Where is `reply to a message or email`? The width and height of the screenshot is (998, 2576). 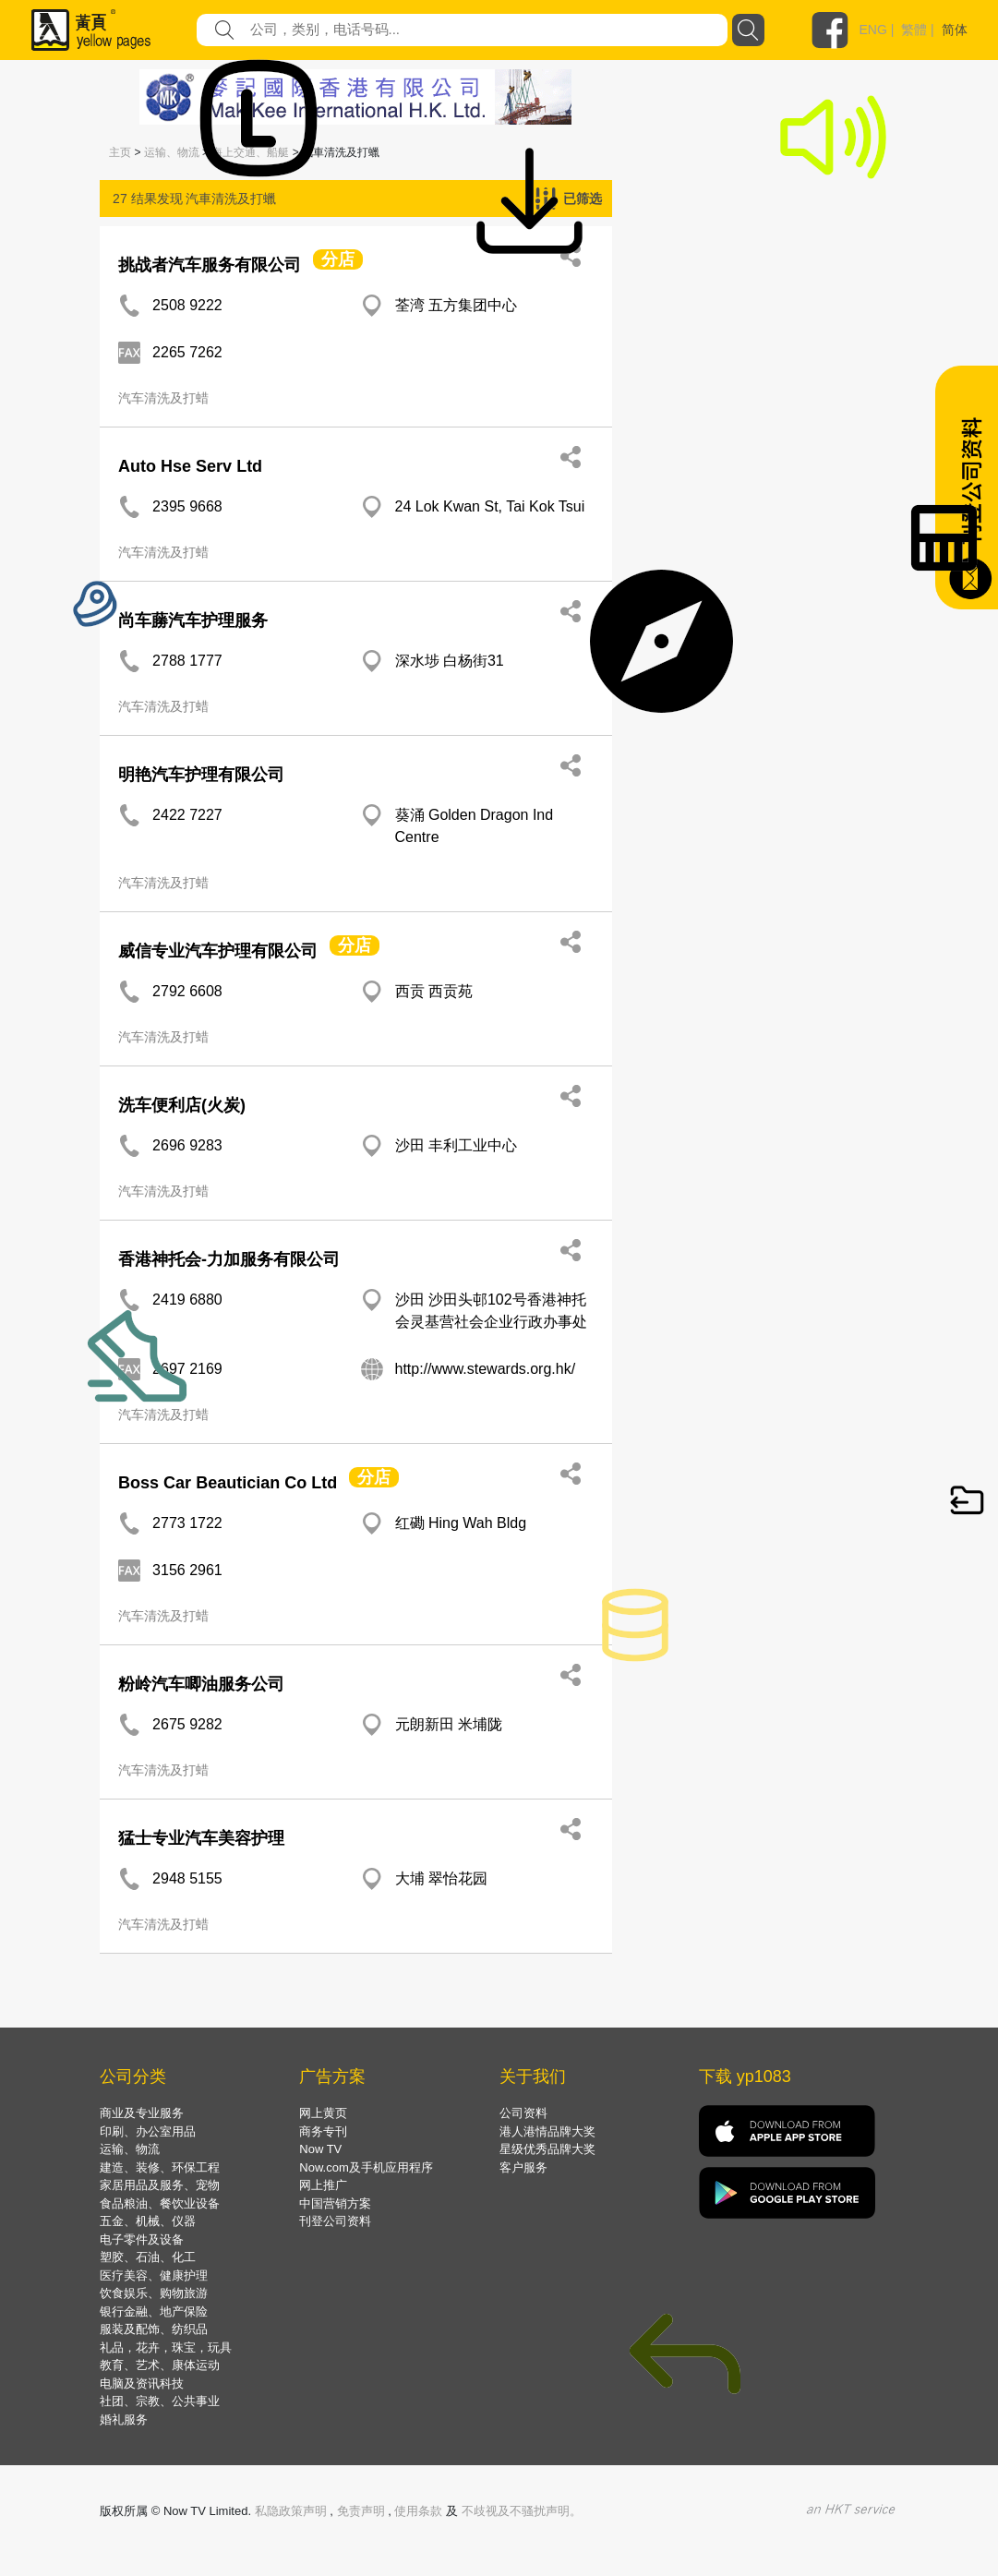
reply to a message or email is located at coordinates (685, 2351).